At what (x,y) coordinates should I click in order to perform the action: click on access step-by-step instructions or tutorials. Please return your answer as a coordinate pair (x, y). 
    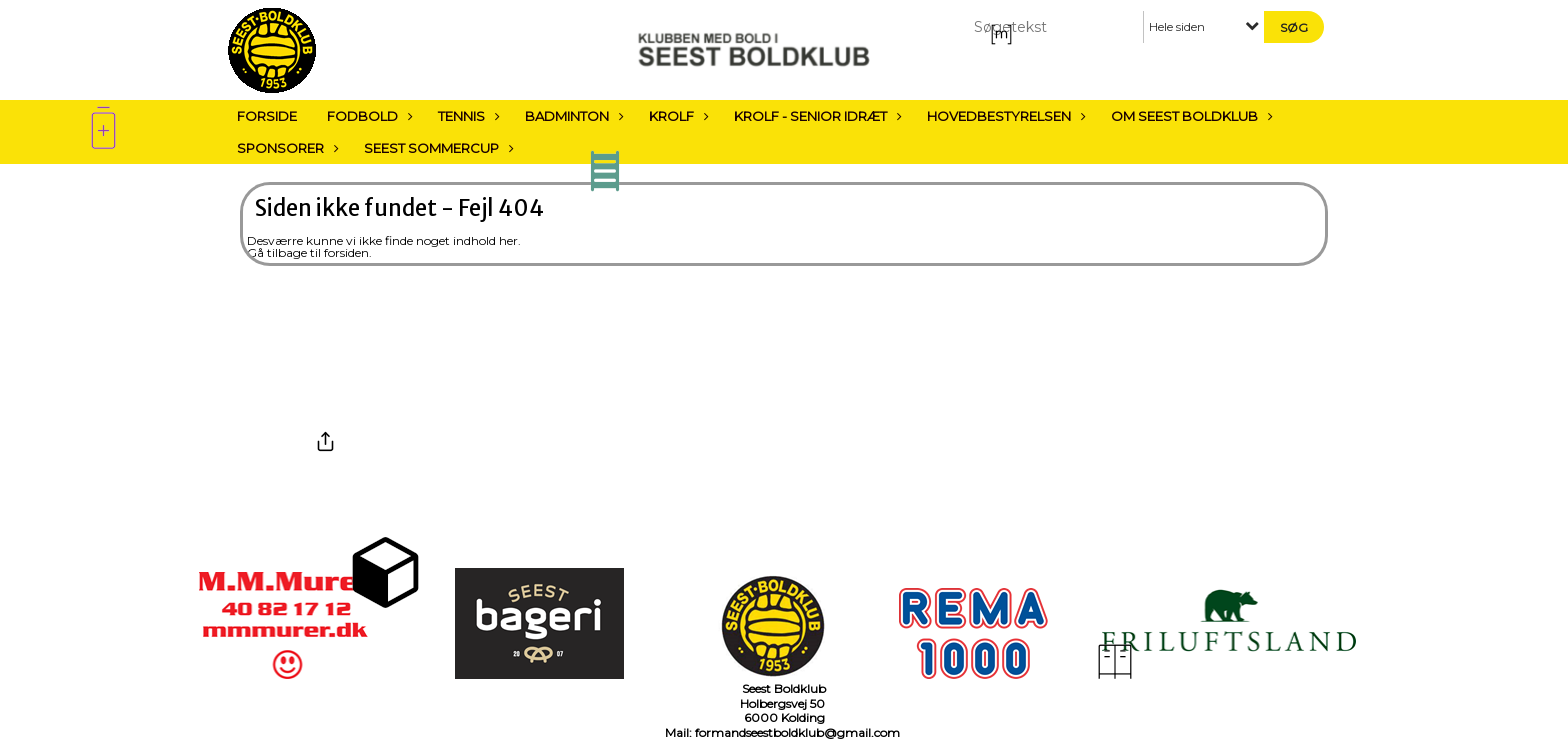
    Looking at the image, I should click on (605, 171).